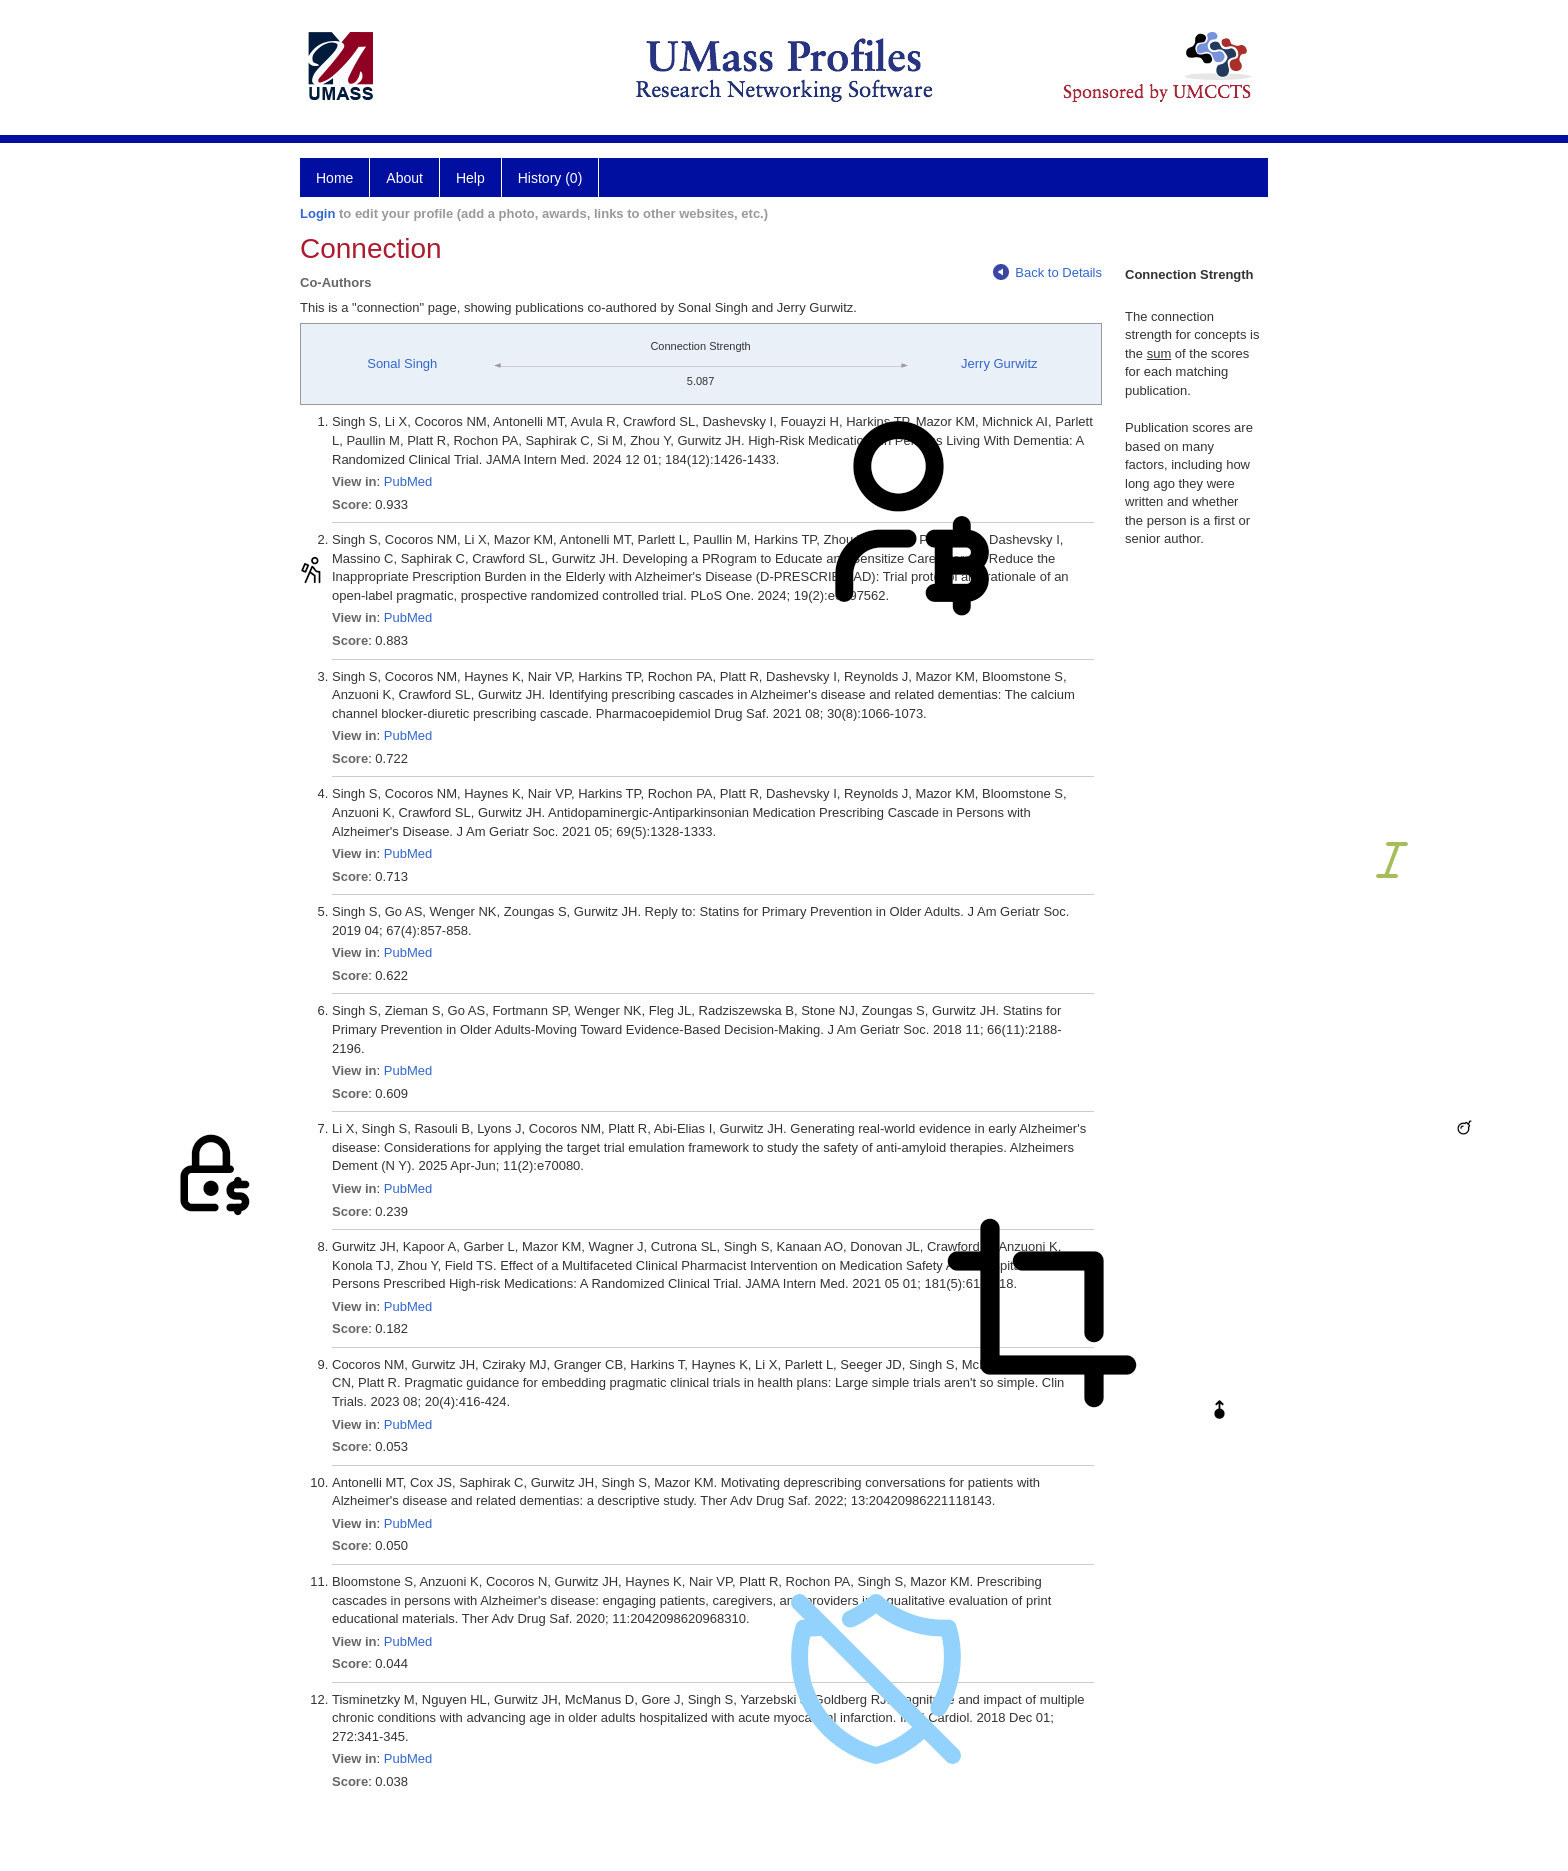 The height and width of the screenshot is (1871, 1568). What do you see at coordinates (1464, 1127) in the screenshot?
I see `indicates a destructive or dangerous action` at bounding box center [1464, 1127].